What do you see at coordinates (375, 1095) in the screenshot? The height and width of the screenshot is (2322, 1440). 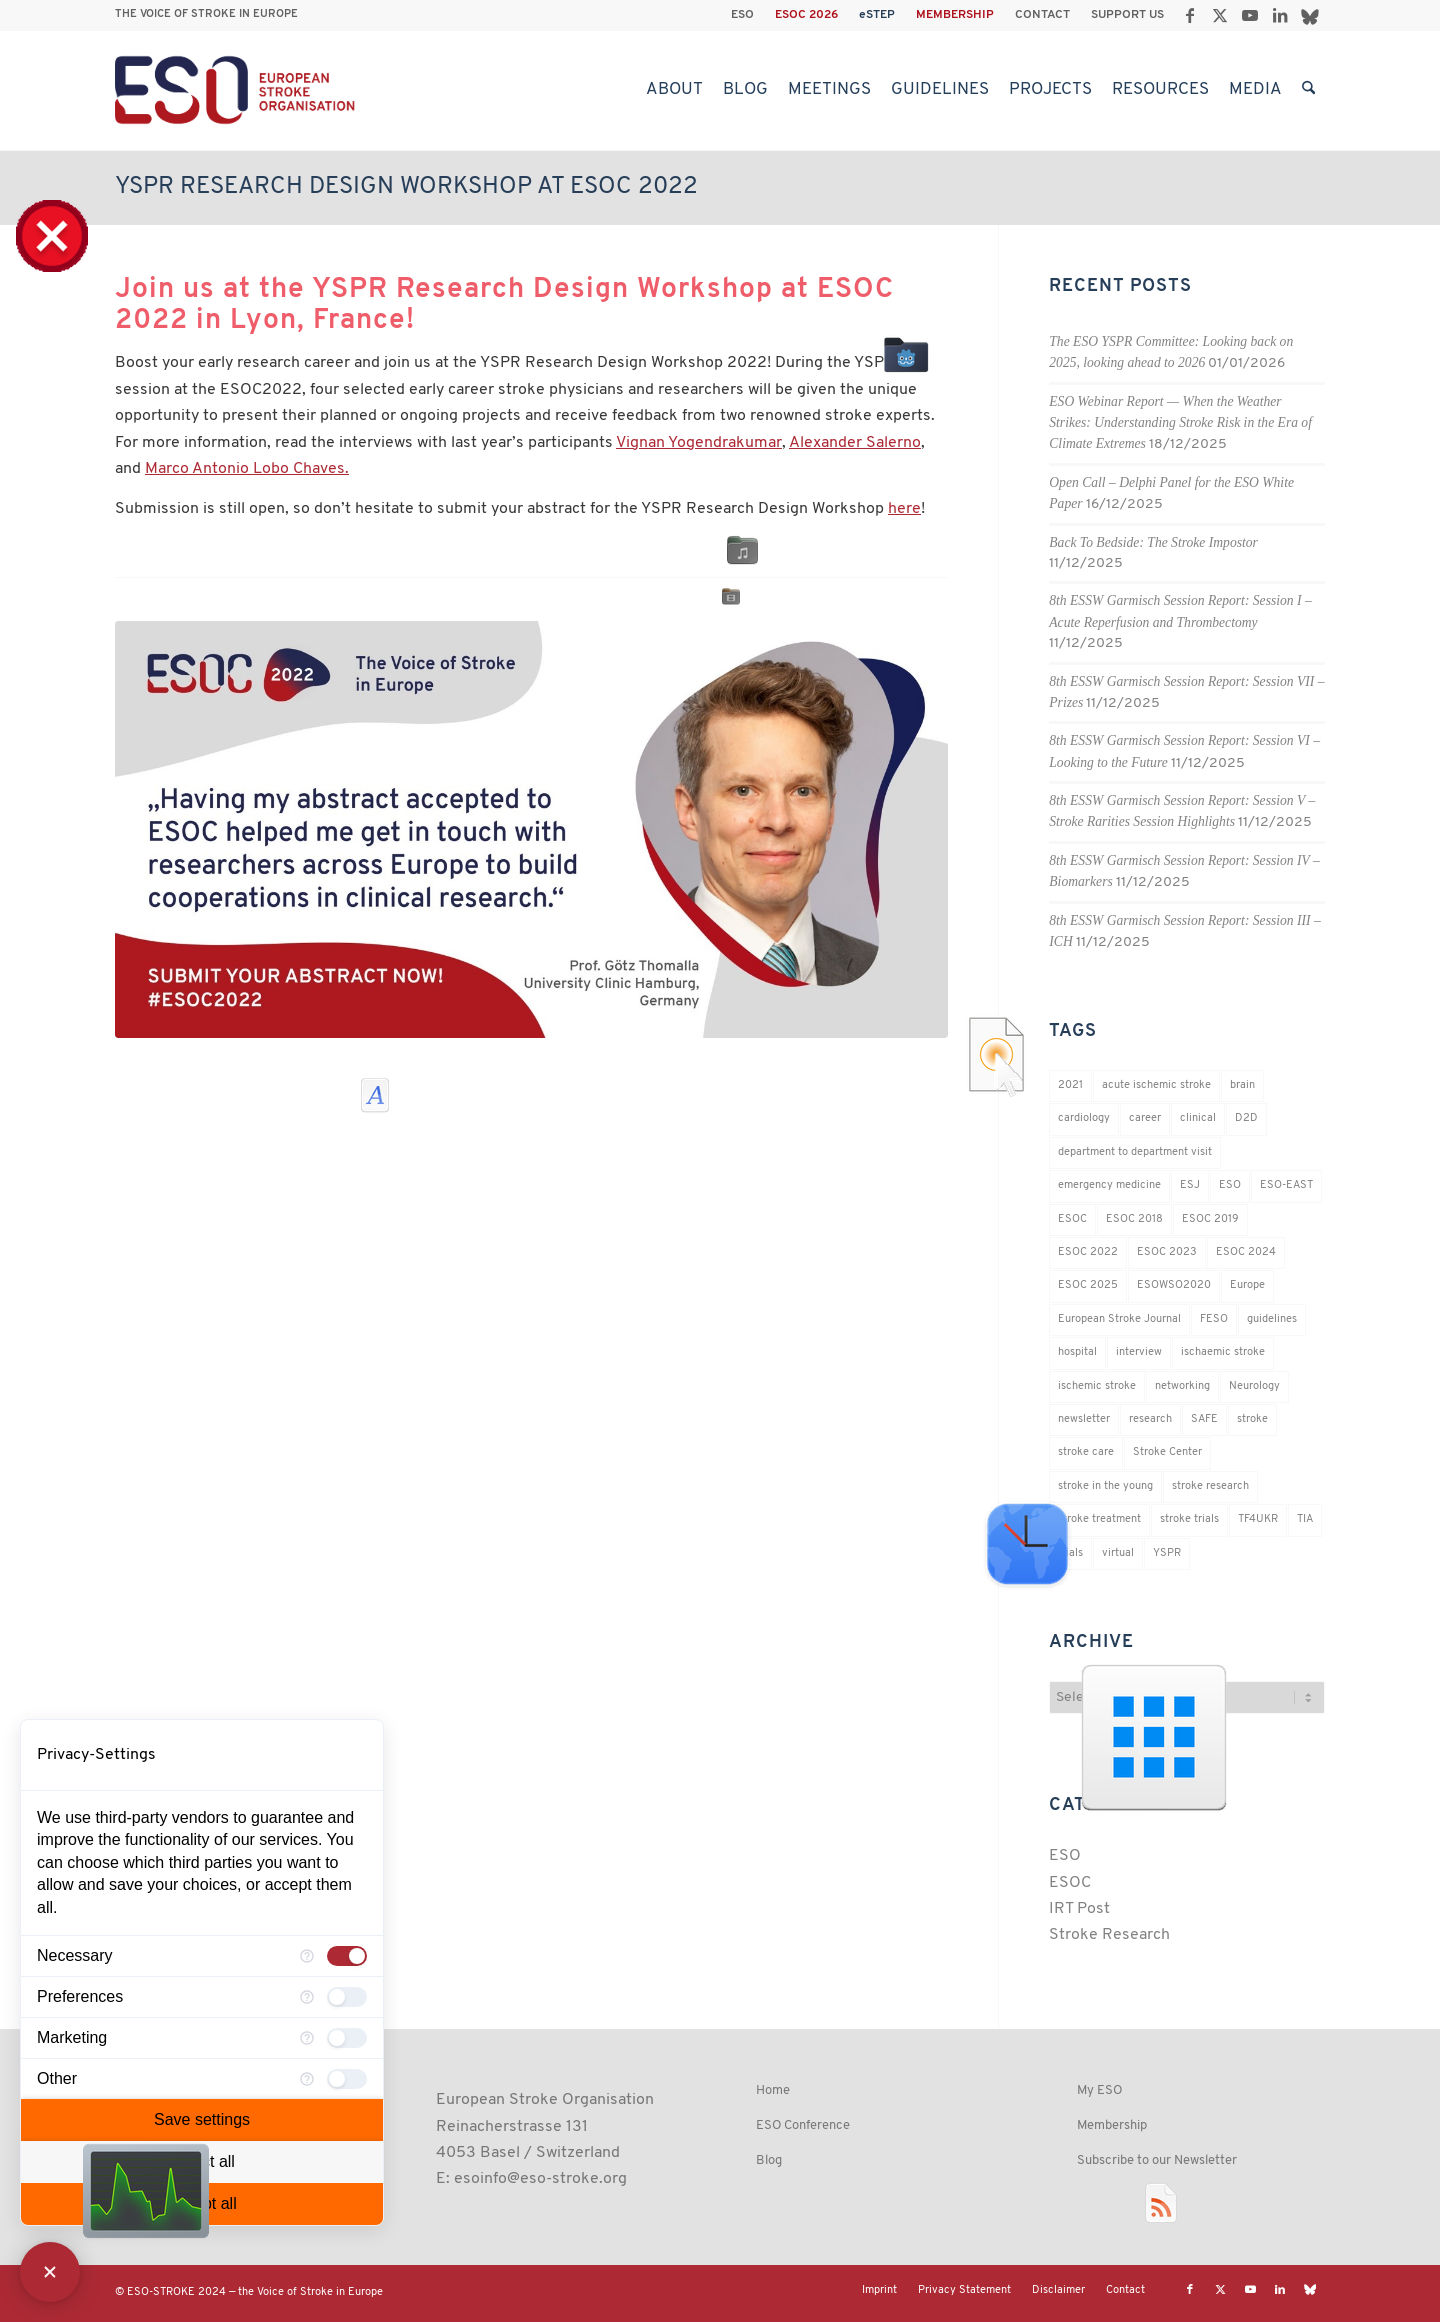 I see `a font file type indicator` at bounding box center [375, 1095].